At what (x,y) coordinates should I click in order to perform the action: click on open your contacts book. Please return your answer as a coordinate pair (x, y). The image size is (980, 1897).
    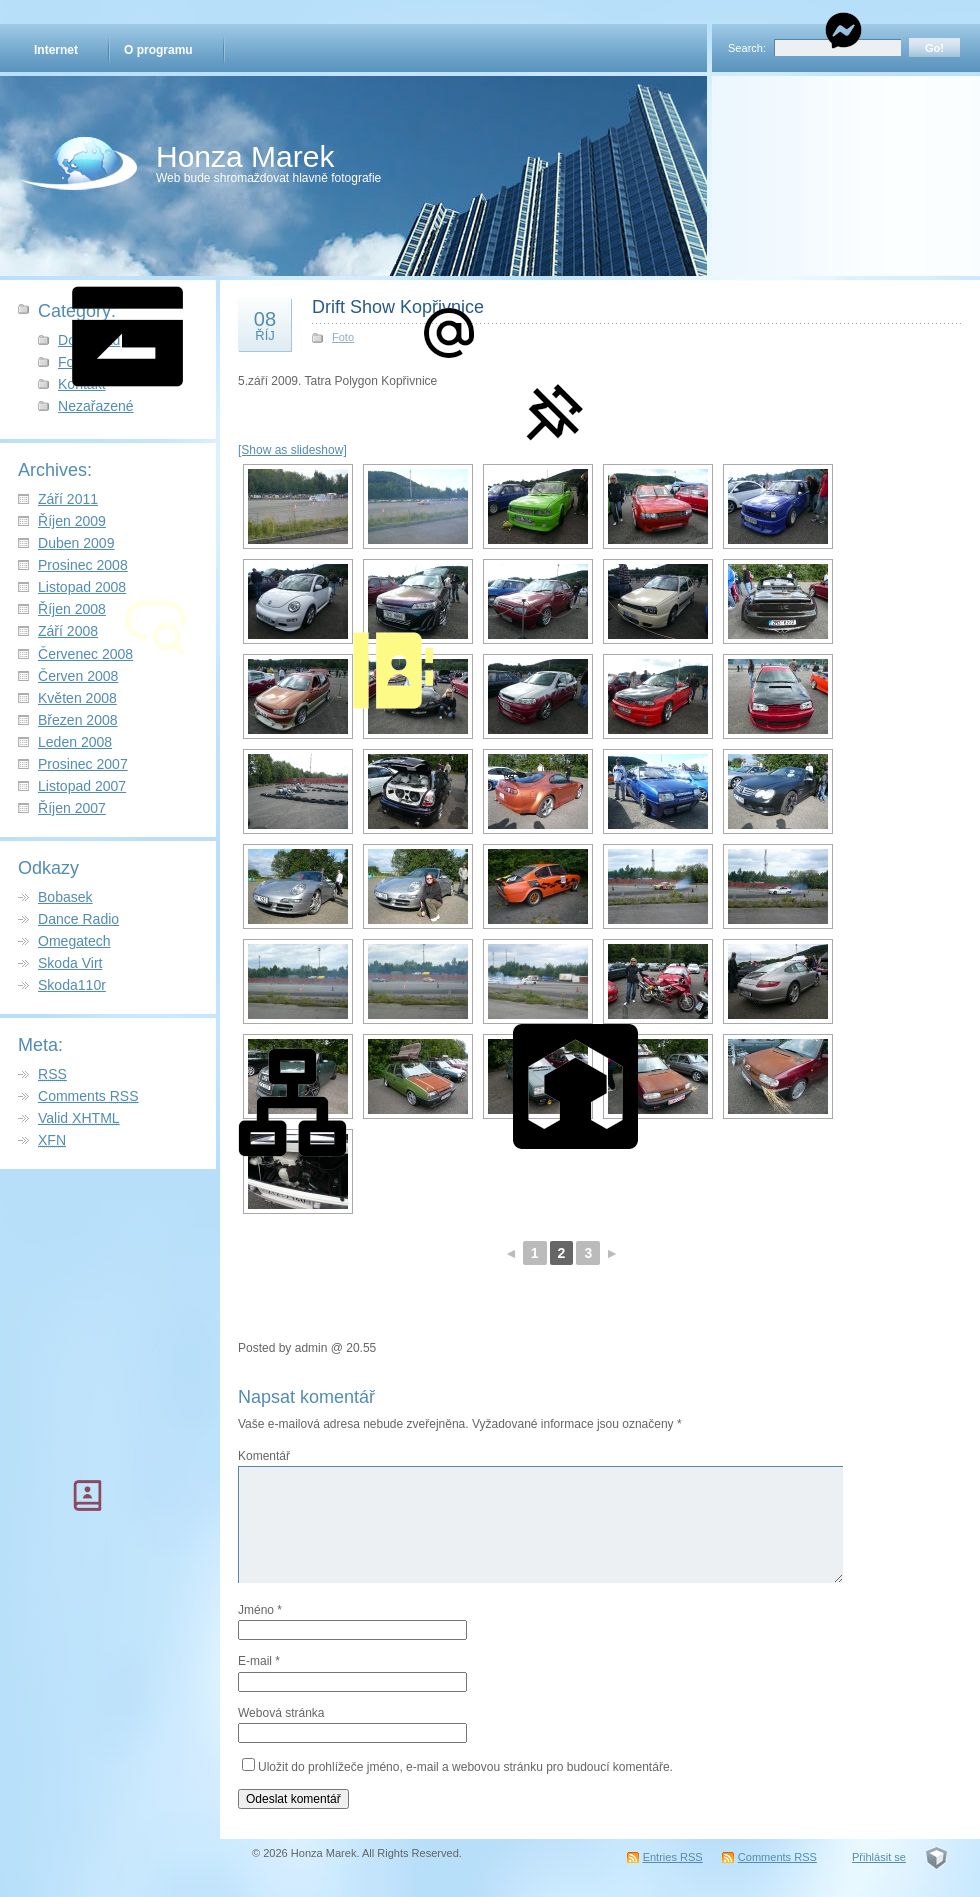
    Looking at the image, I should click on (387, 670).